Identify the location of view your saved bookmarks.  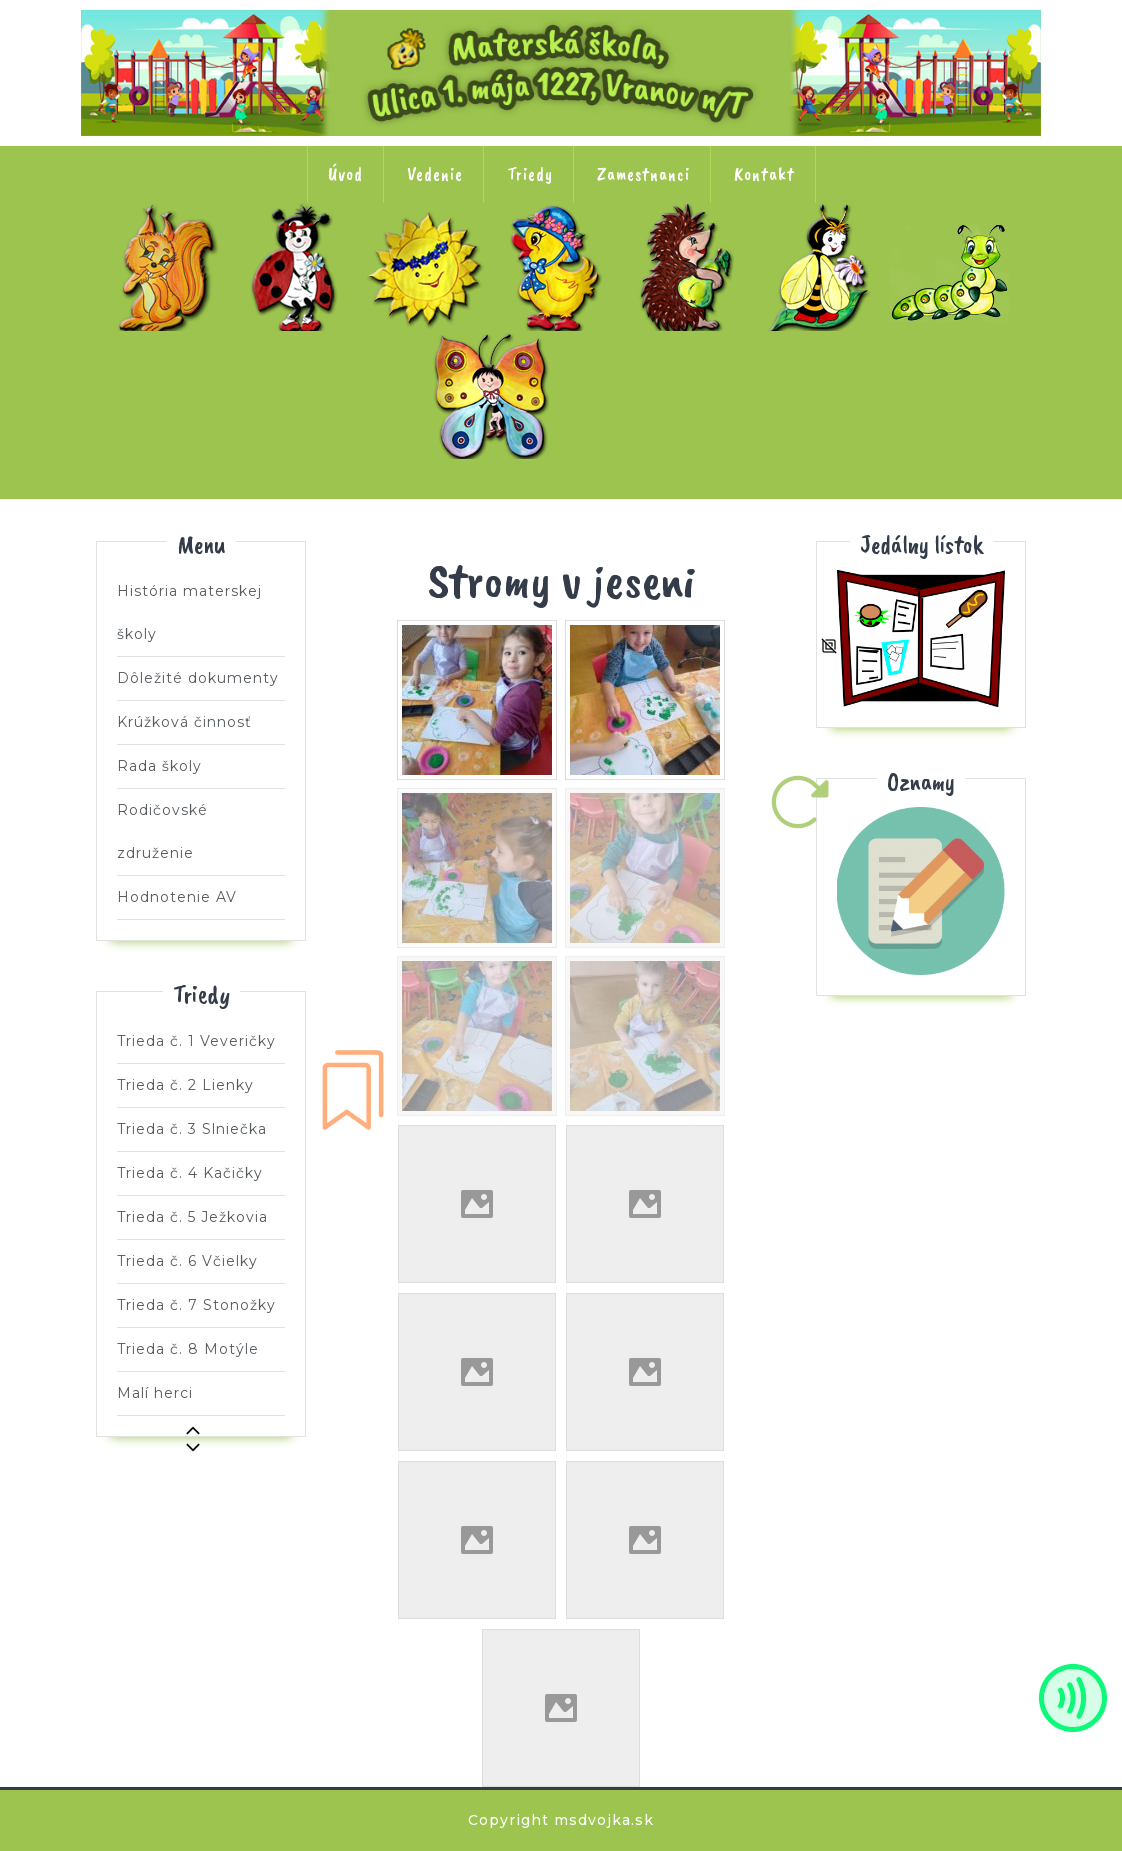
(353, 1090).